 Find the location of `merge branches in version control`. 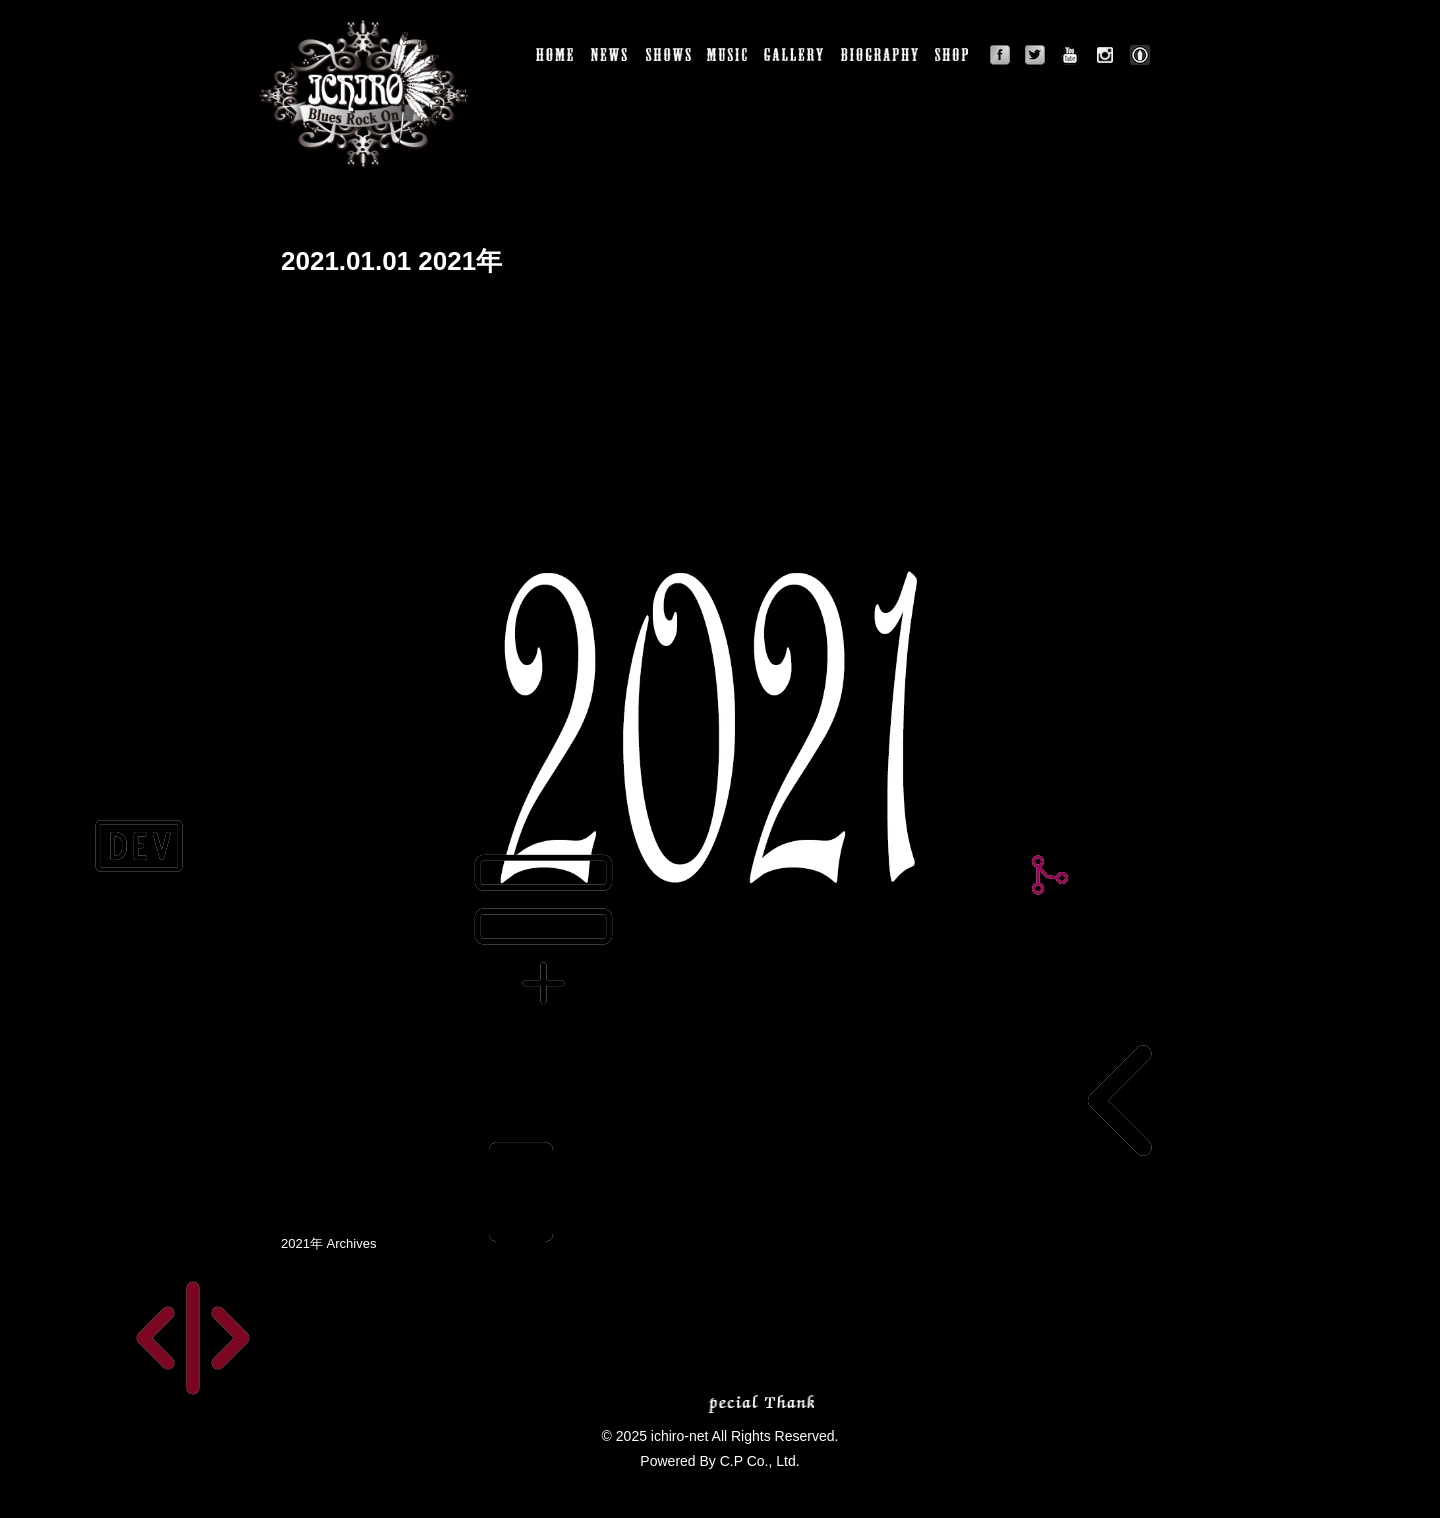

merge branches in version control is located at coordinates (1047, 875).